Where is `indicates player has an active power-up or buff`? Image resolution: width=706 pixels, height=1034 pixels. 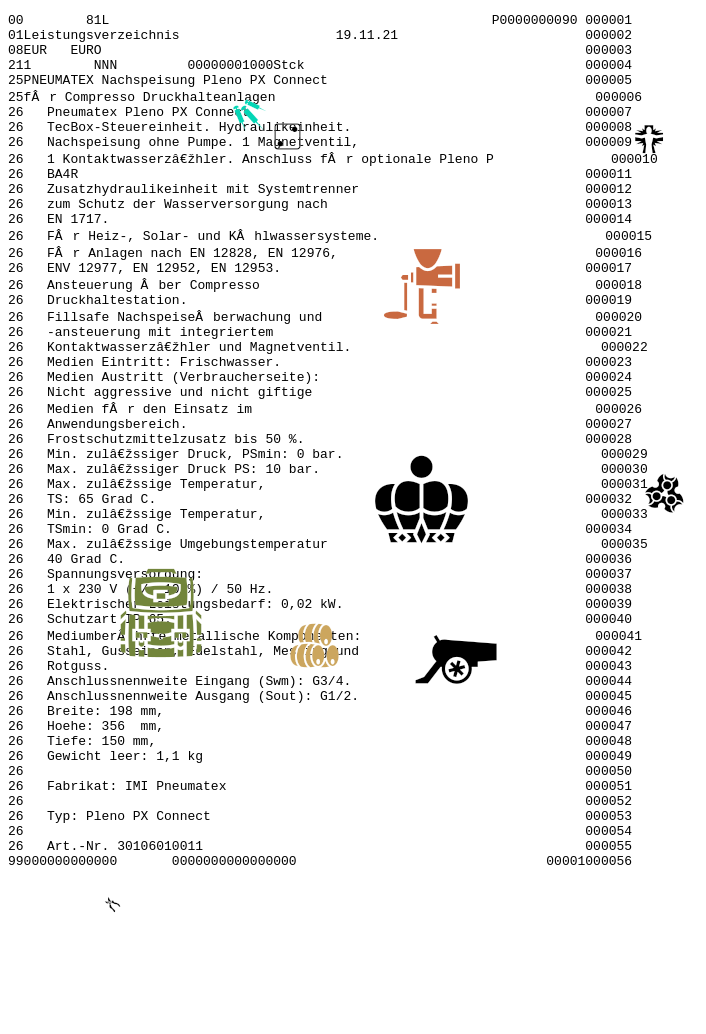
indicates player has an active power-up or buff is located at coordinates (649, 139).